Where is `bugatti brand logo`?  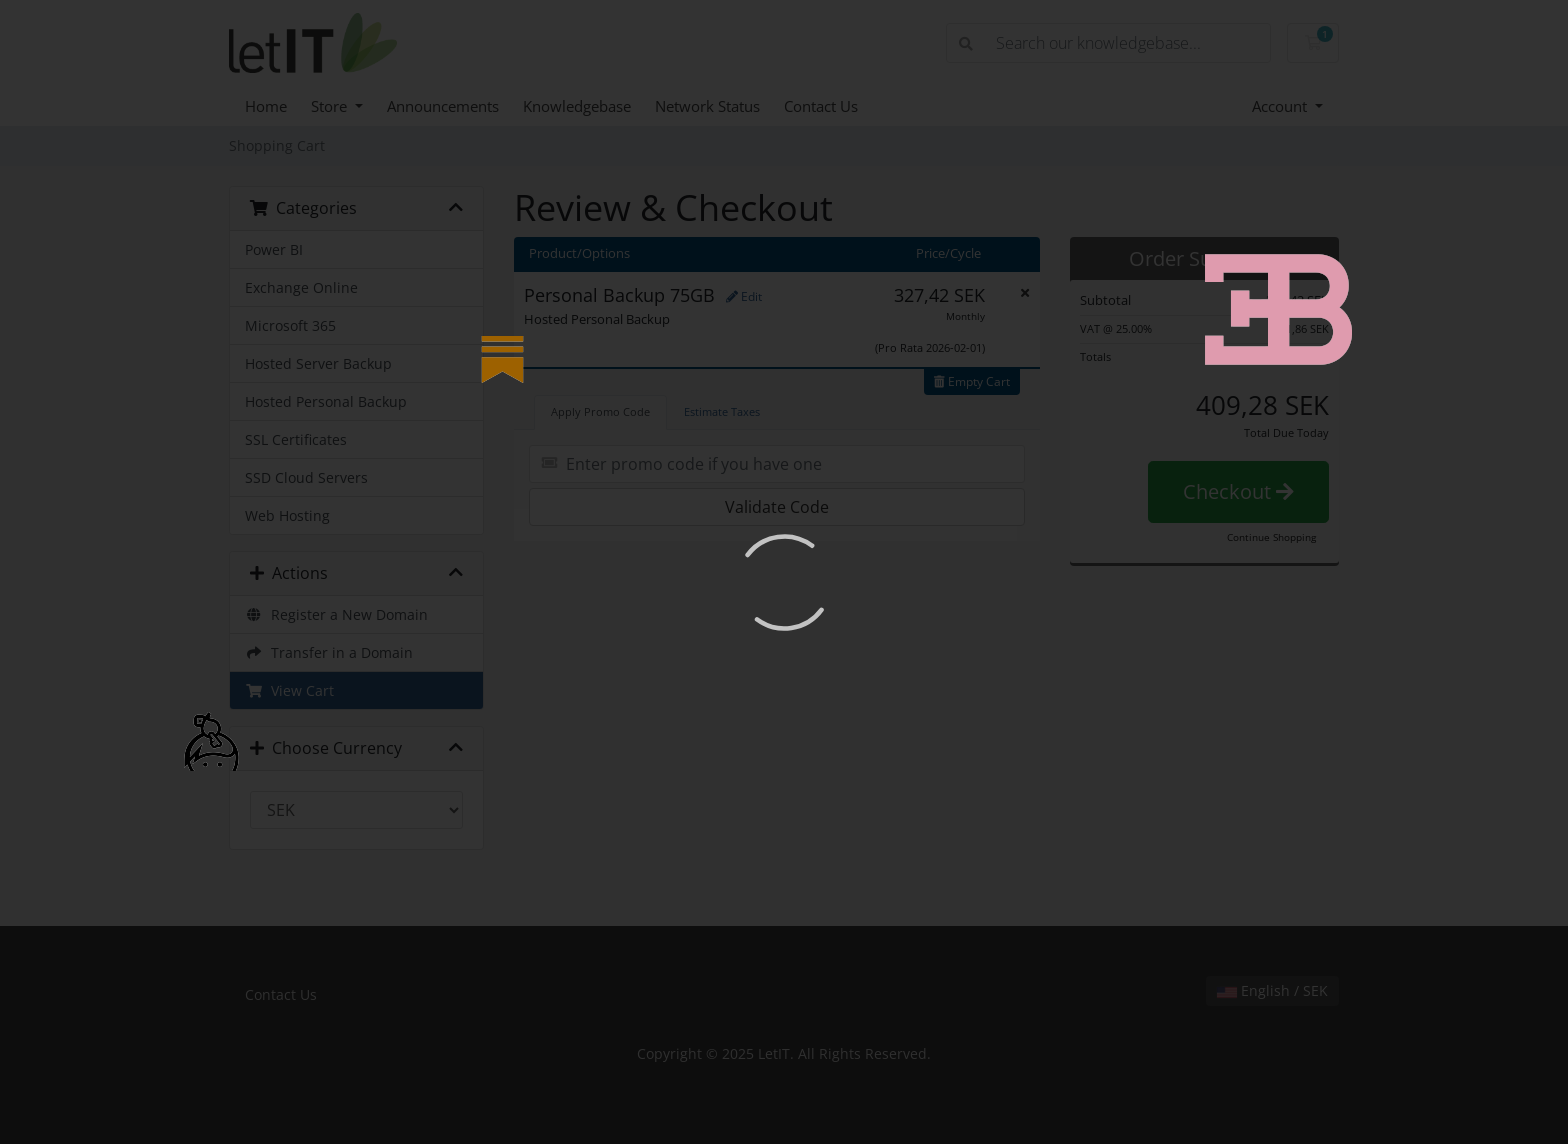
bugatti brand logo is located at coordinates (1278, 309).